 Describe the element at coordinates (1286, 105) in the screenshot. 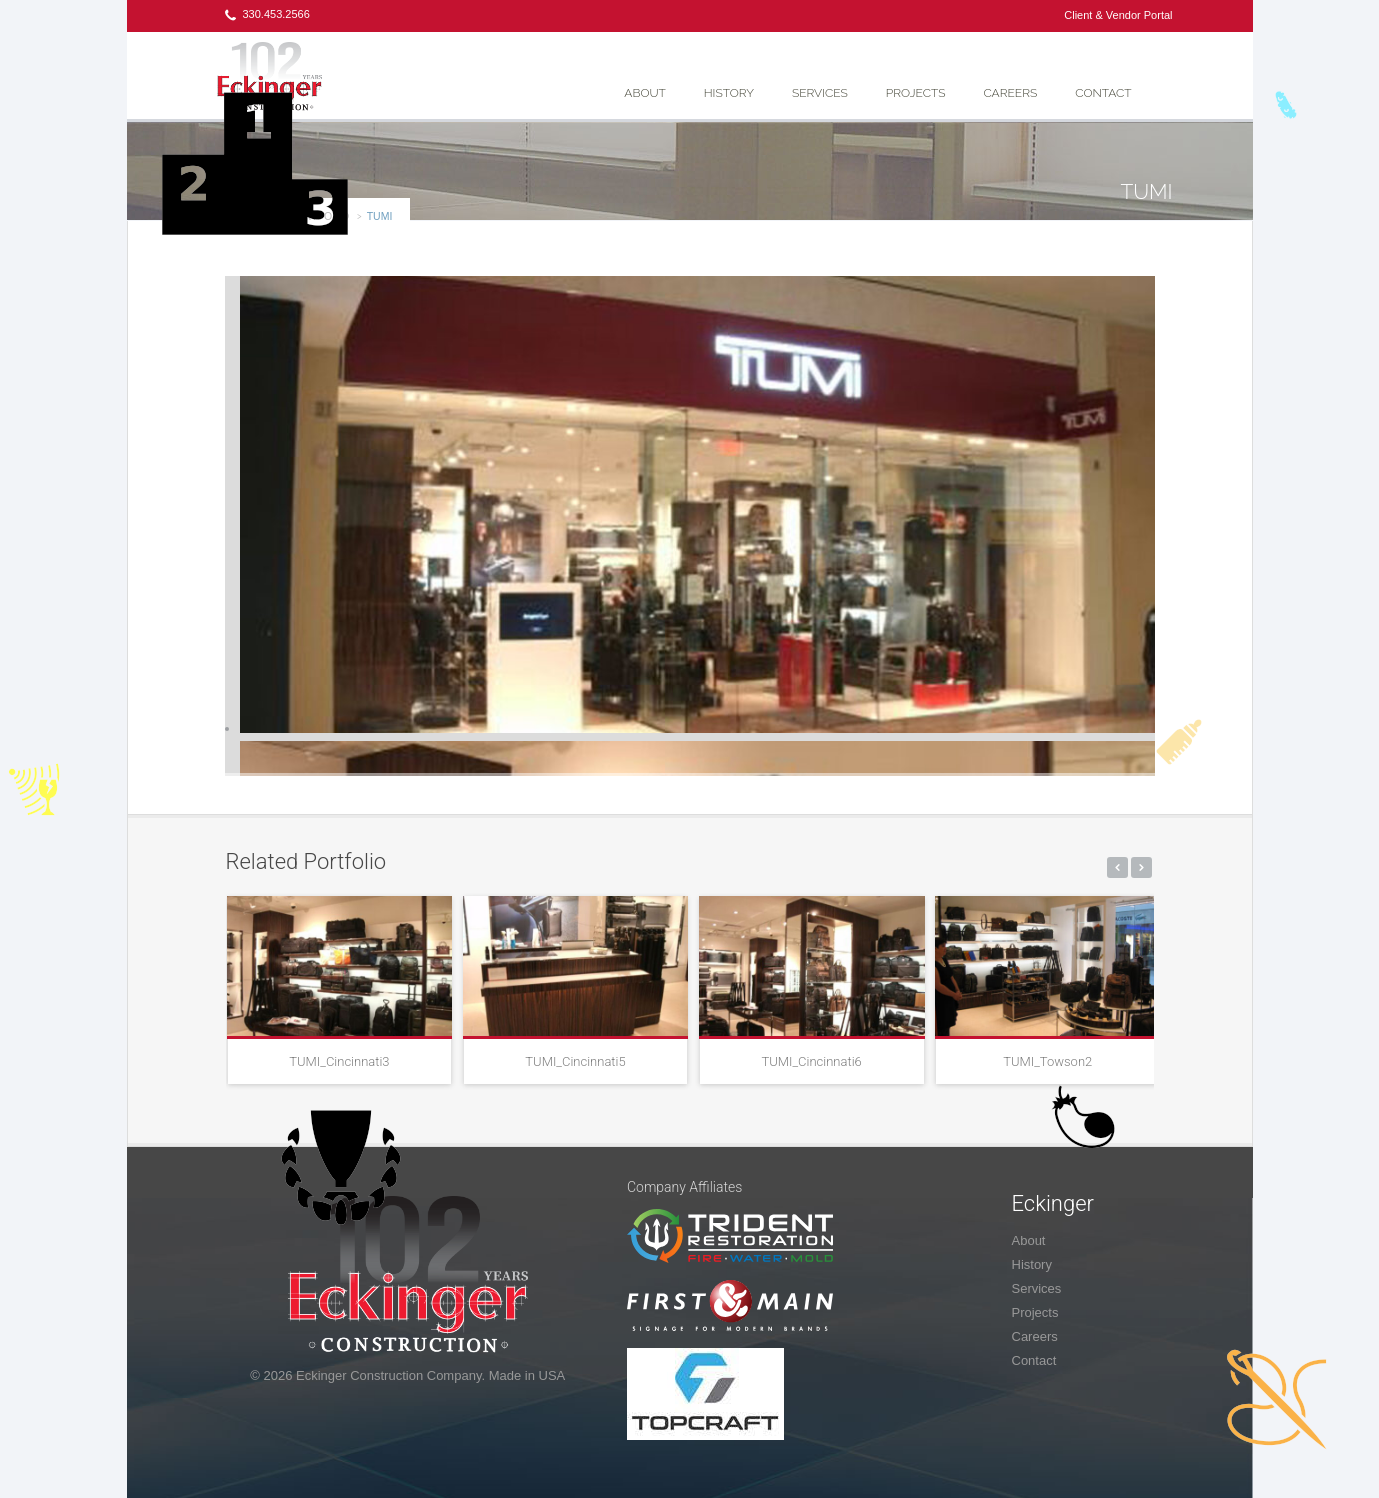

I see `select pickle as a food item or ingredient` at that location.